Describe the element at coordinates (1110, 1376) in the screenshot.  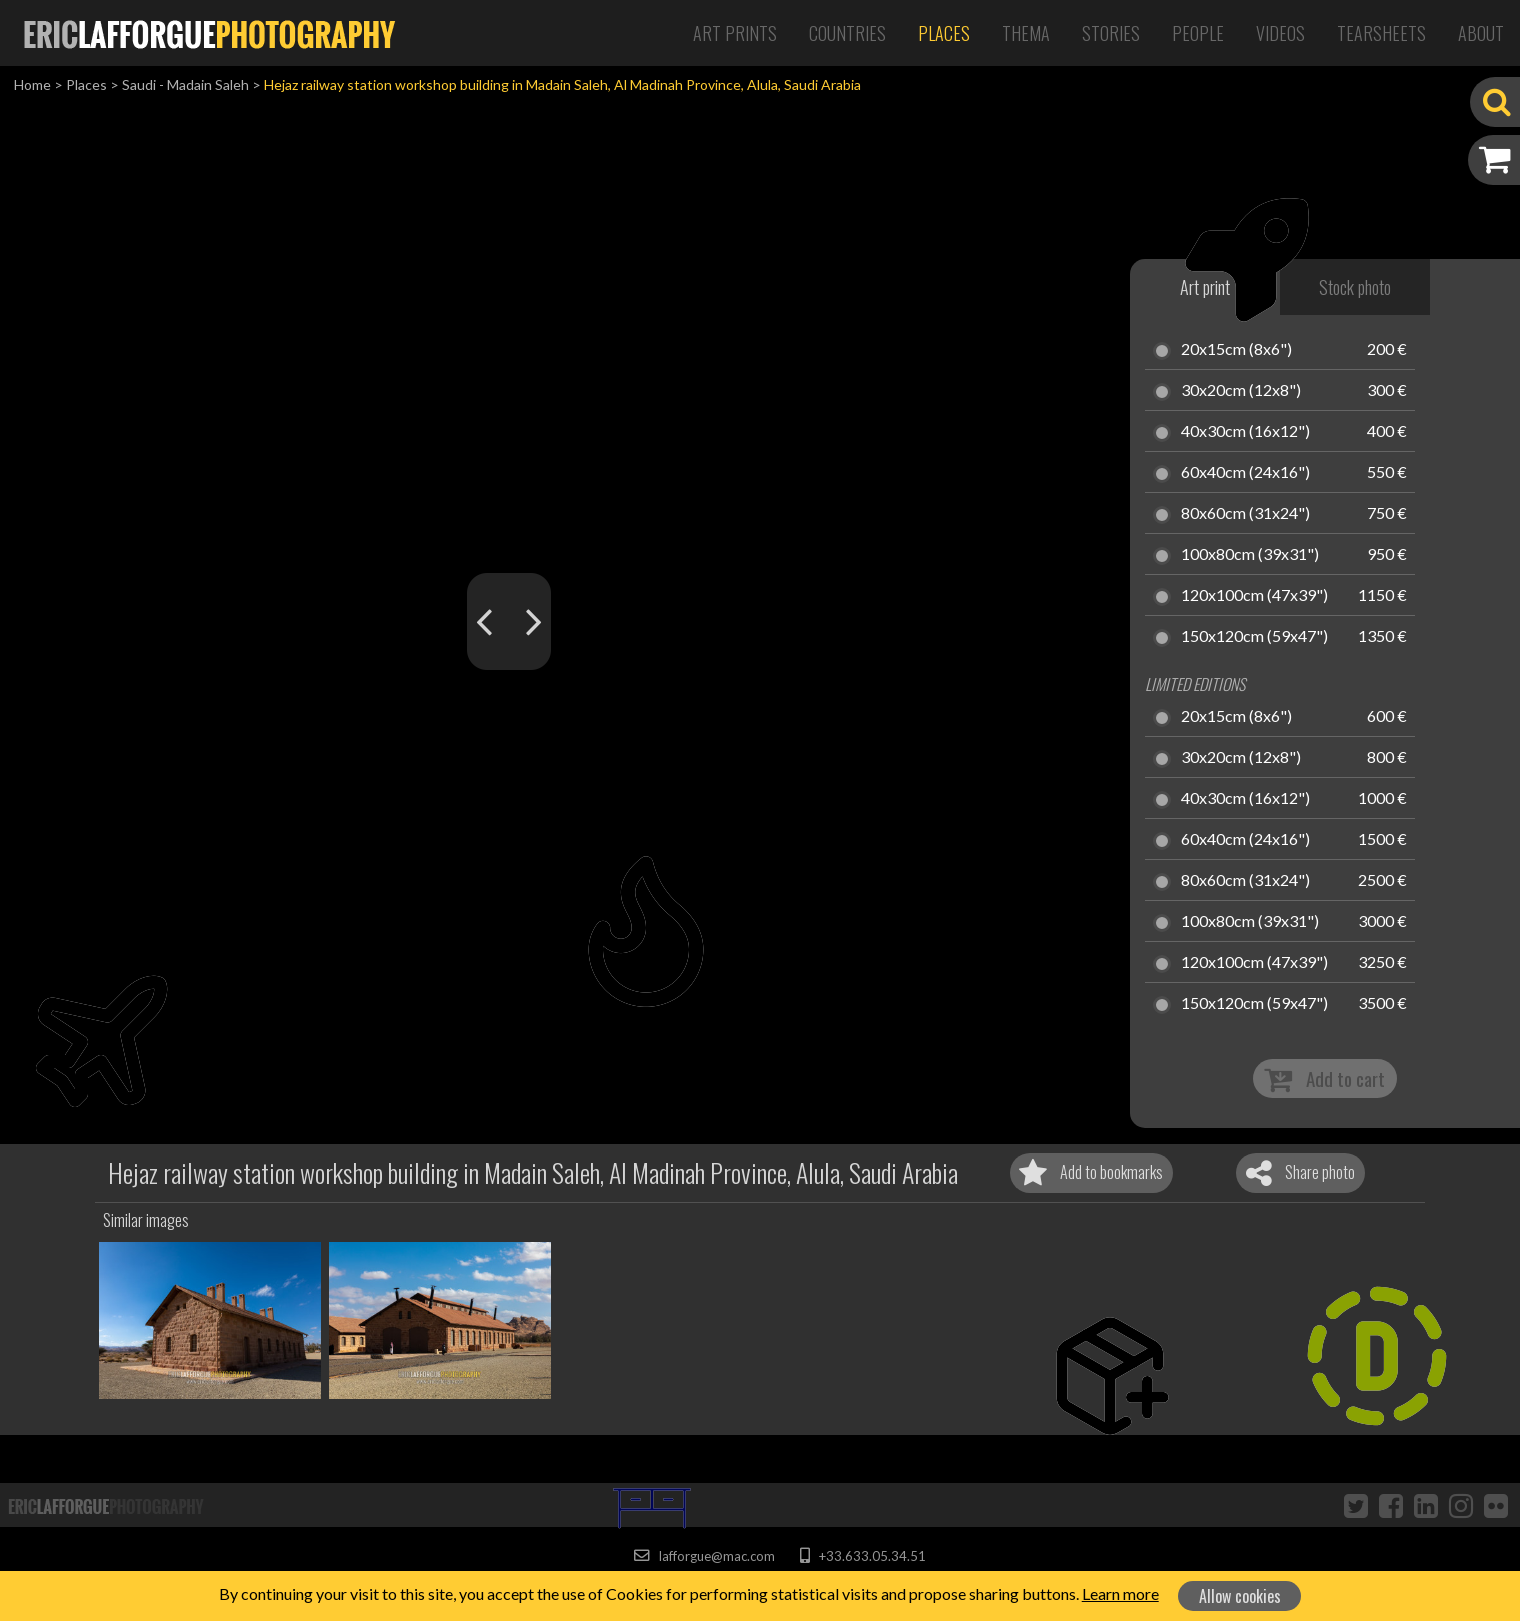
I see `add a new package or shipment` at that location.